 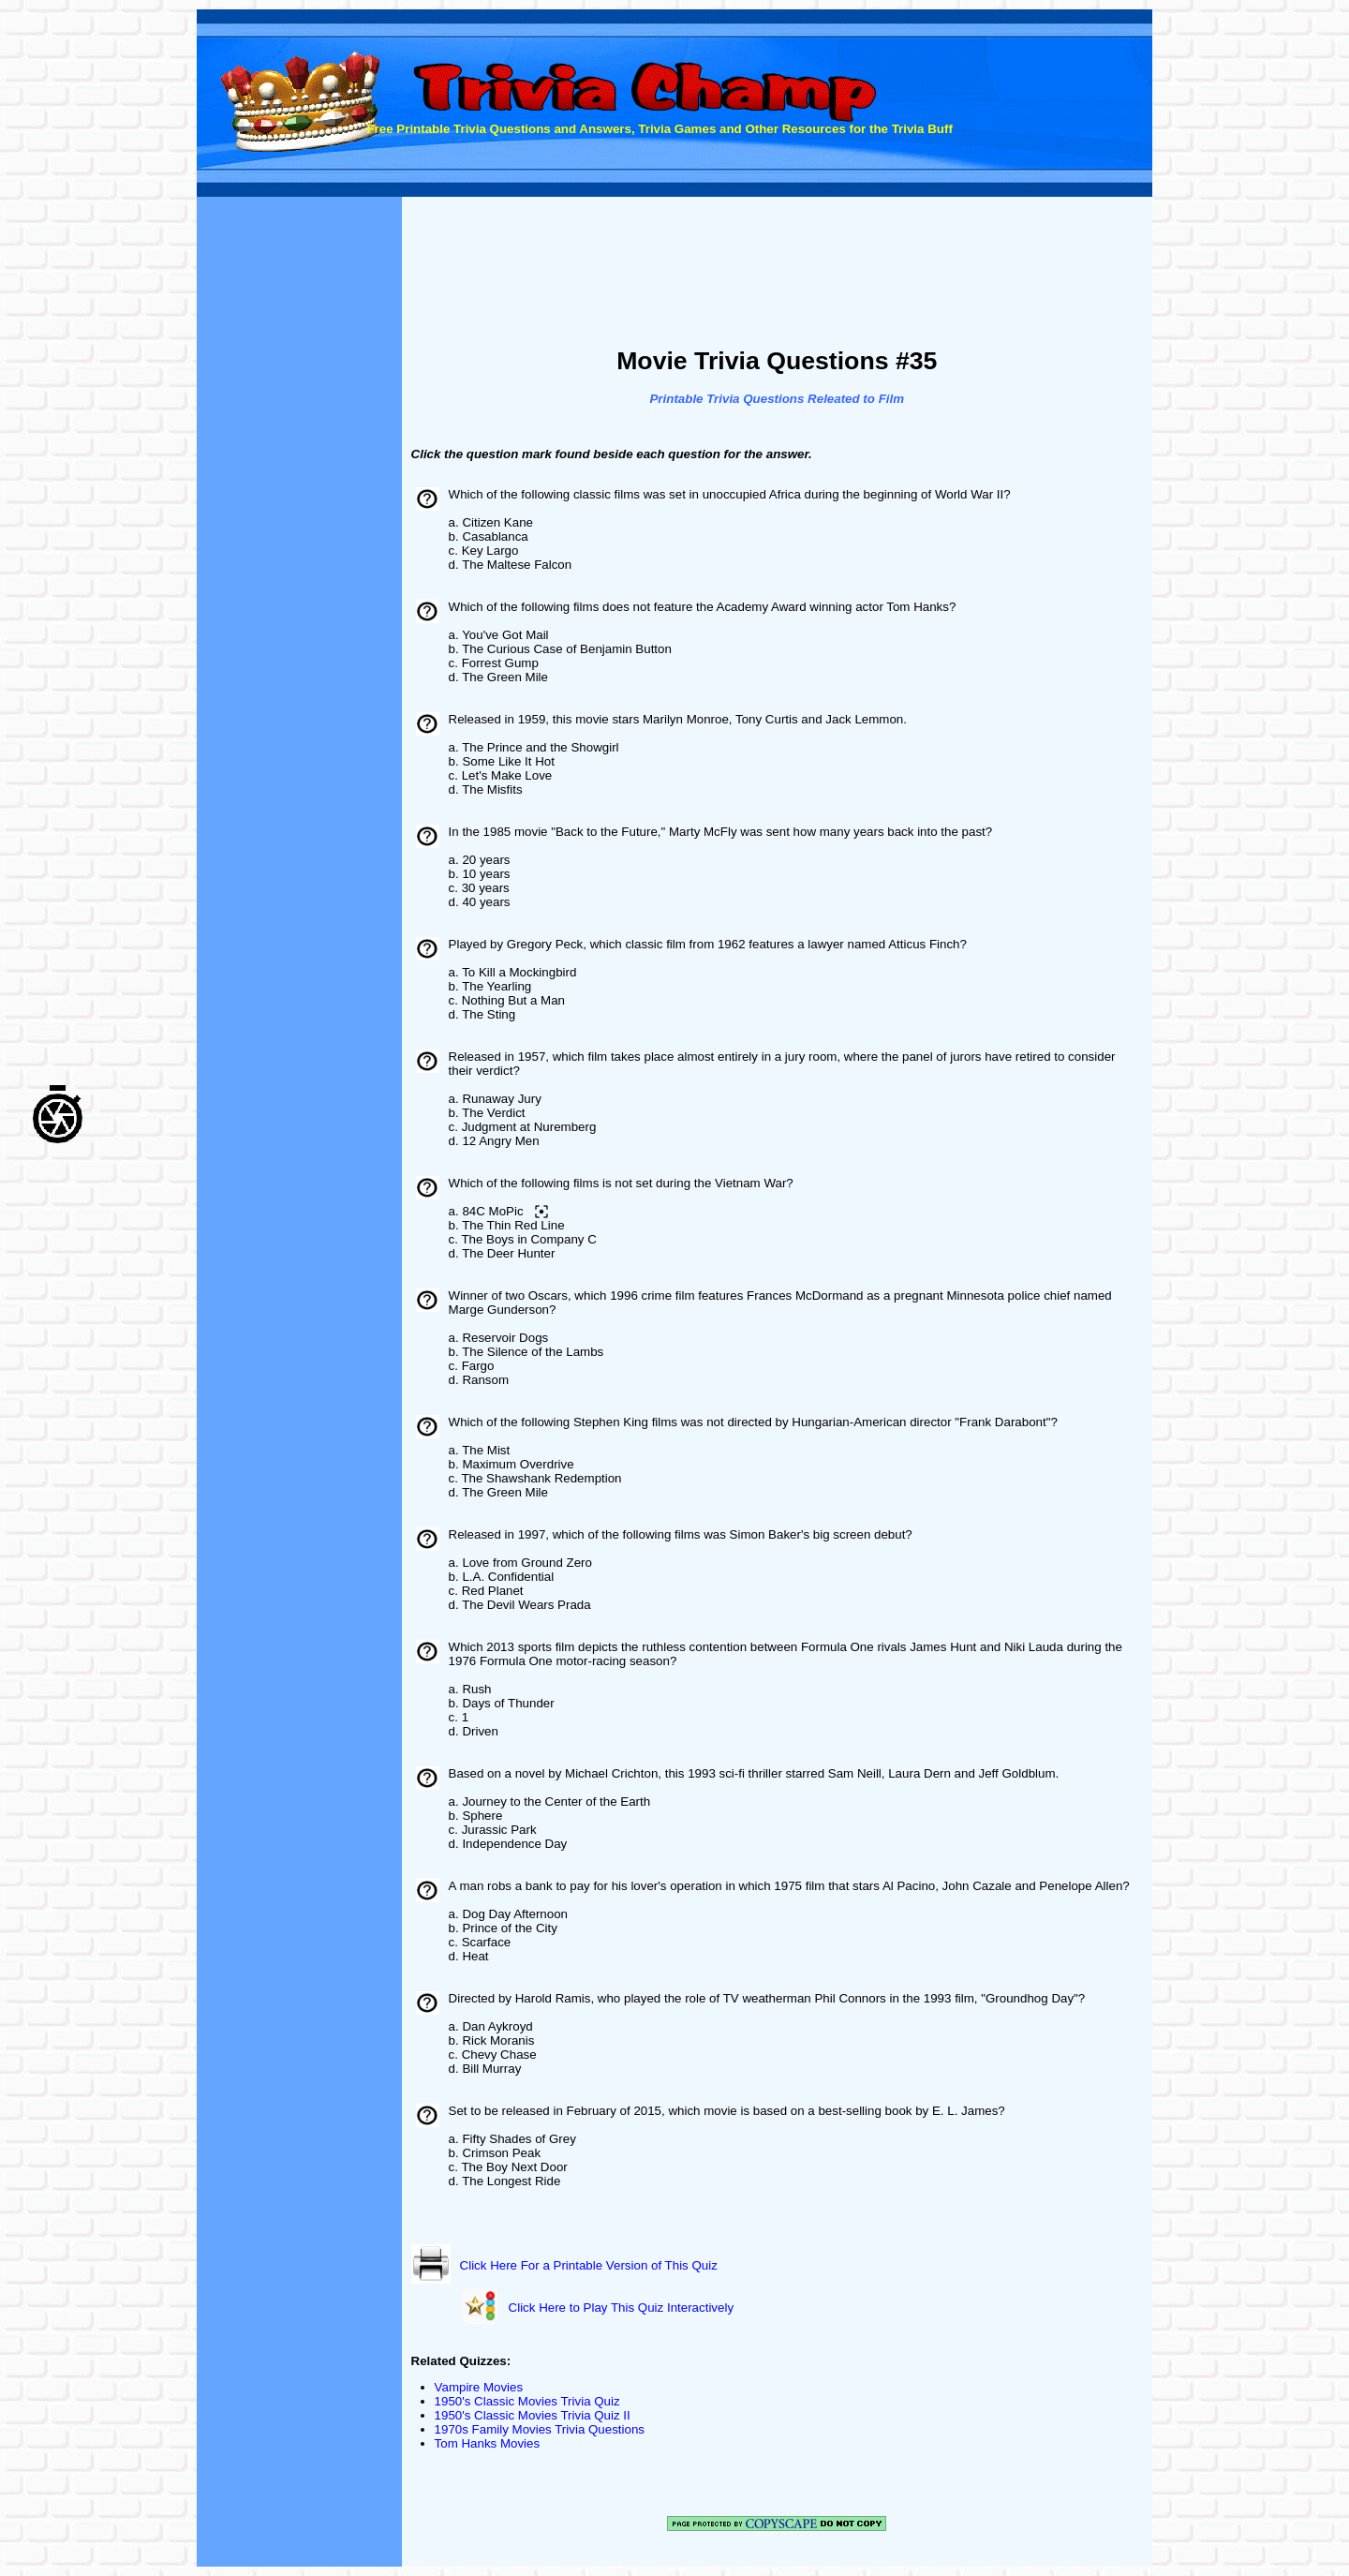 I want to click on center focus on the current subject, so click(x=541, y=1212).